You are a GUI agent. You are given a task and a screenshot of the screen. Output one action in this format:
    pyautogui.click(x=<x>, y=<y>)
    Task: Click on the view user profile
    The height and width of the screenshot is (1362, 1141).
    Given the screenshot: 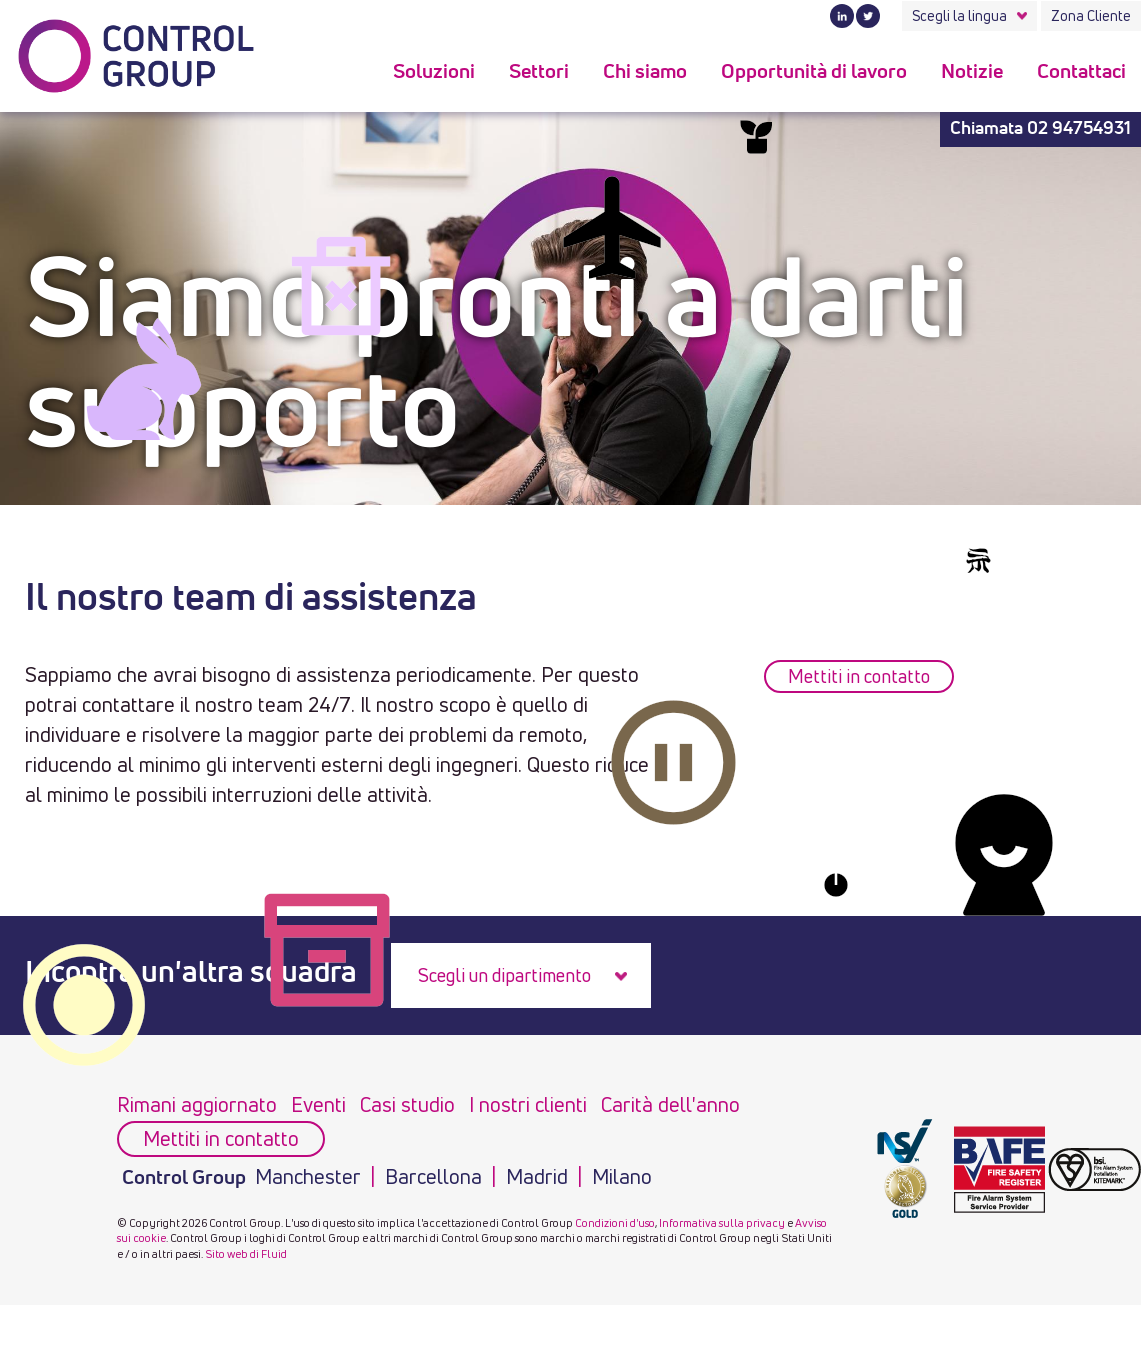 What is the action you would take?
    pyautogui.click(x=1004, y=855)
    